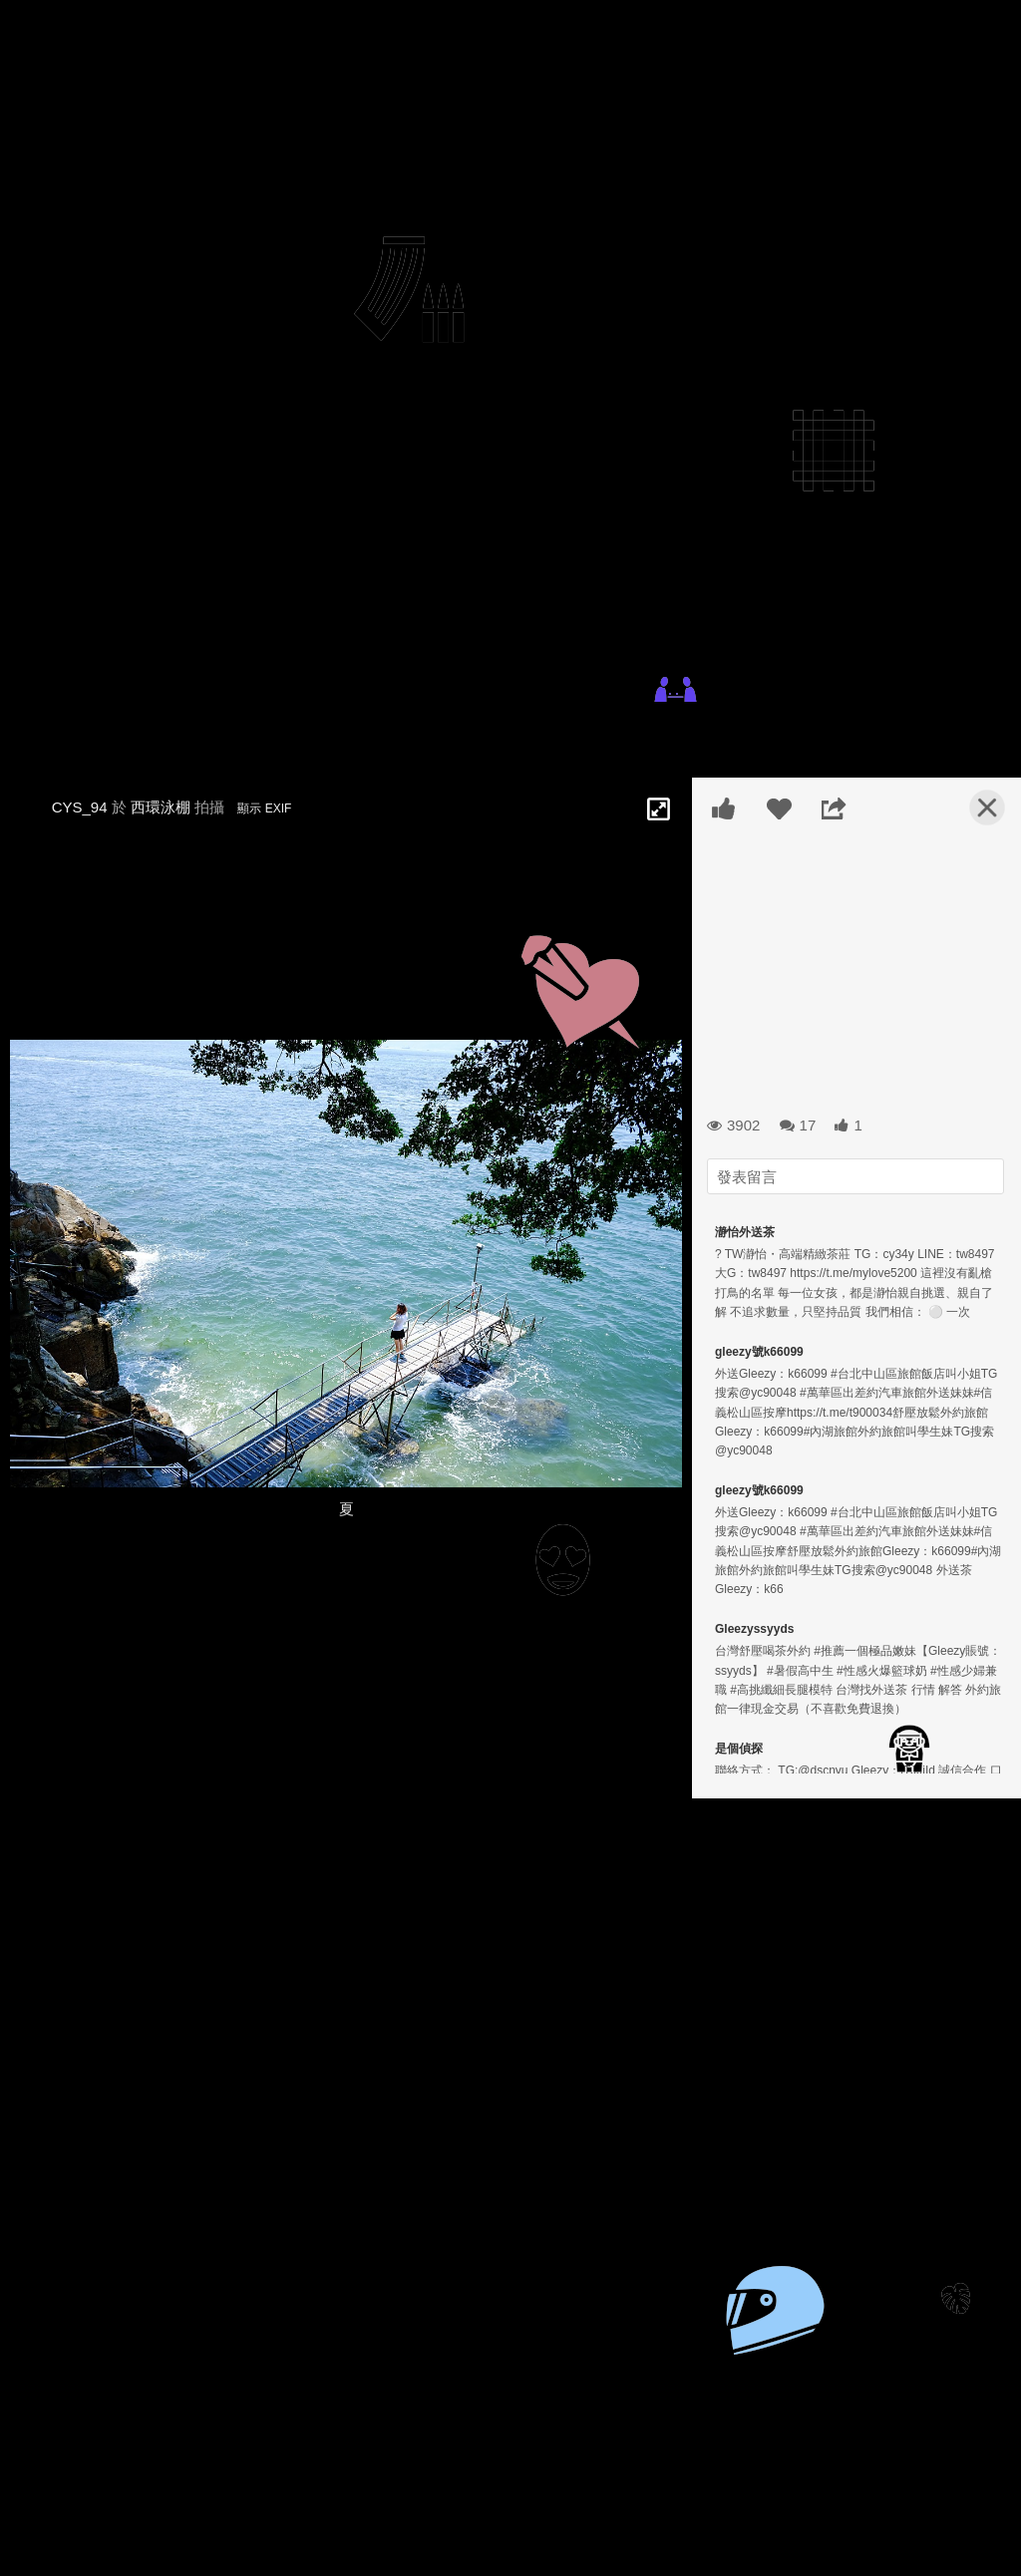  Describe the element at coordinates (409, 287) in the screenshot. I see `ammunition or magazine inventory in a game` at that location.